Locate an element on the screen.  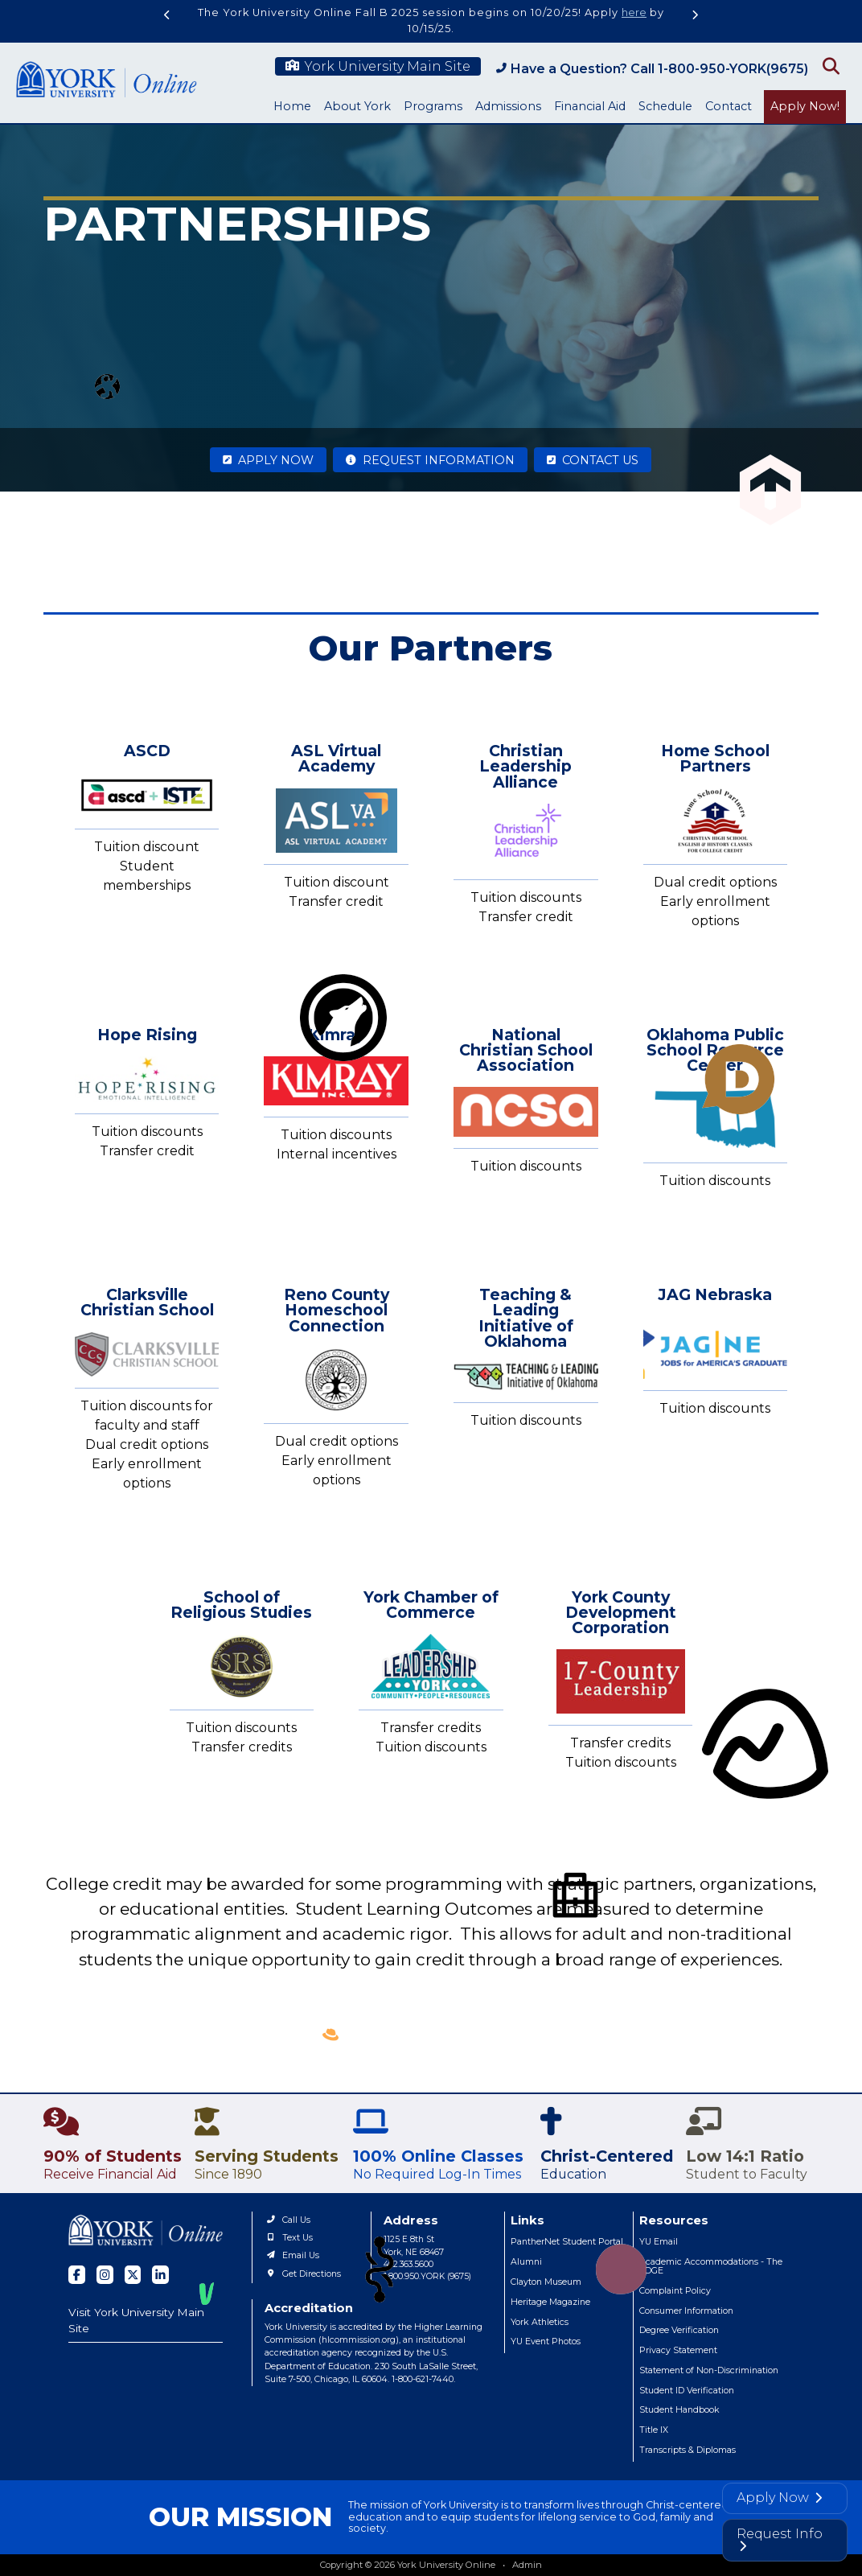
open checkmk monitoring dashboard is located at coordinates (770, 490).